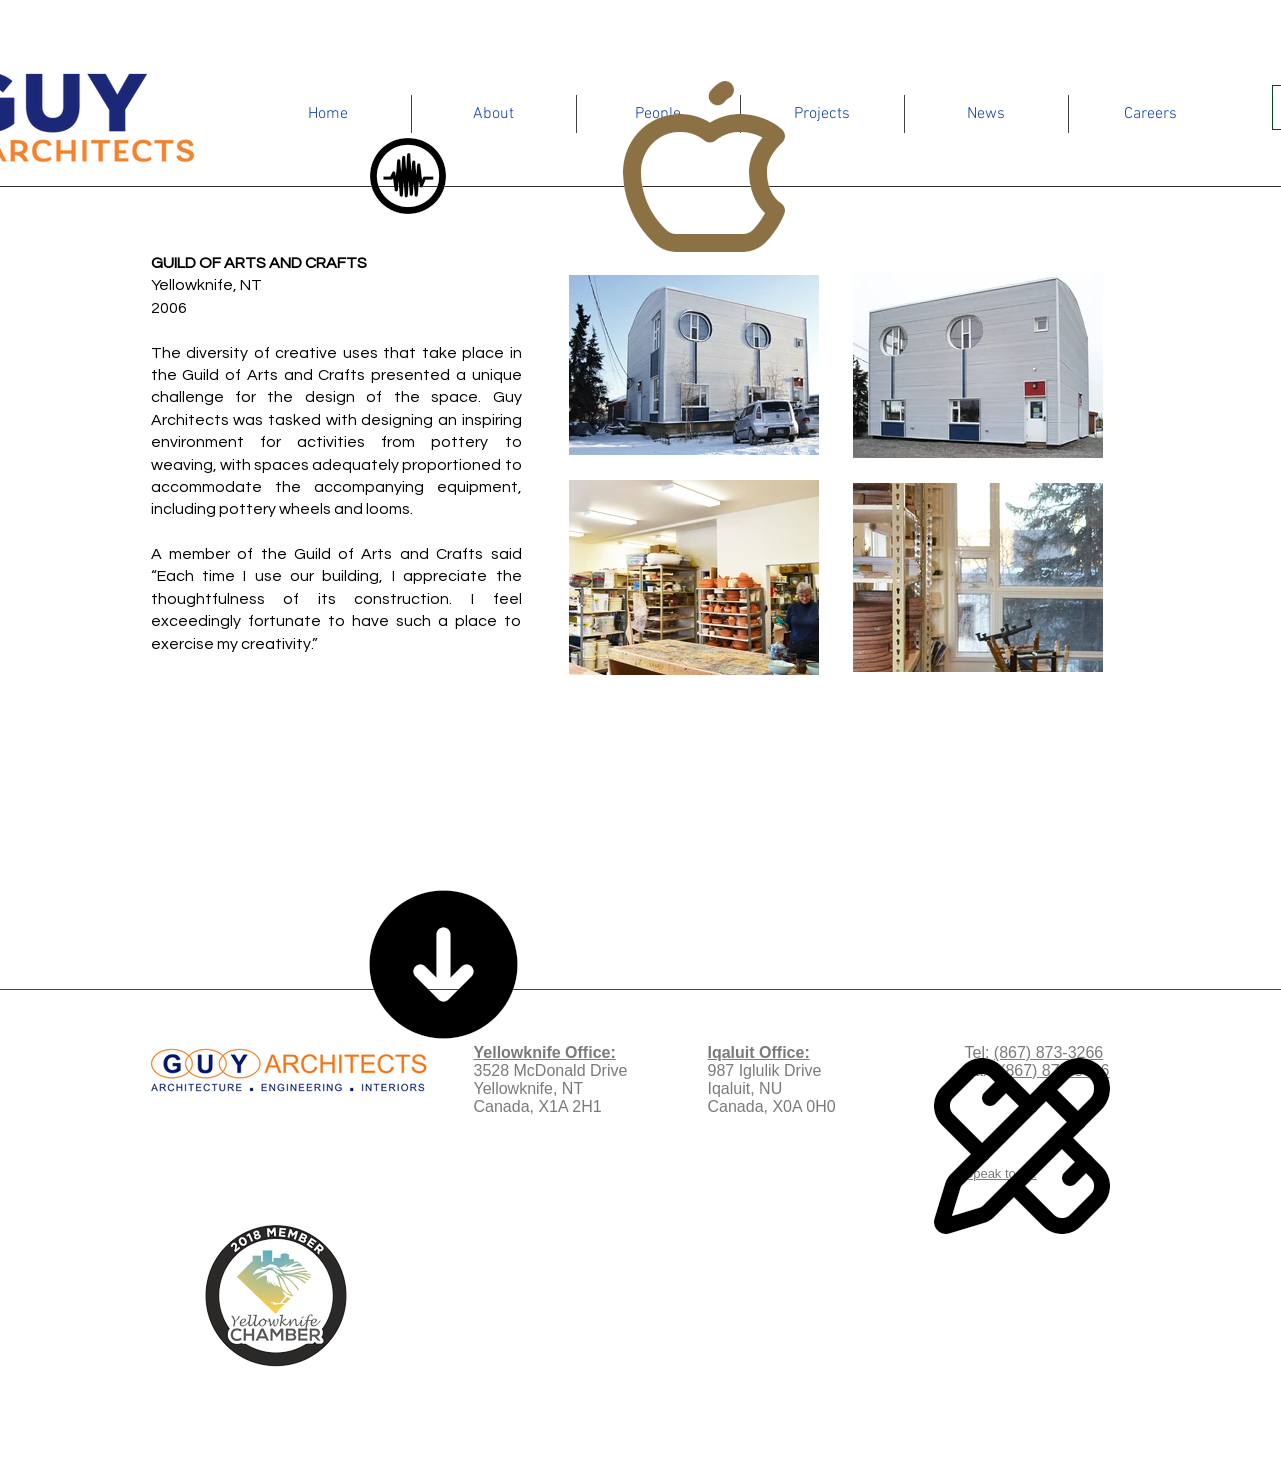 The image size is (1281, 1462). Describe the element at coordinates (408, 176) in the screenshot. I see `creative commons sampling license indicator` at that location.